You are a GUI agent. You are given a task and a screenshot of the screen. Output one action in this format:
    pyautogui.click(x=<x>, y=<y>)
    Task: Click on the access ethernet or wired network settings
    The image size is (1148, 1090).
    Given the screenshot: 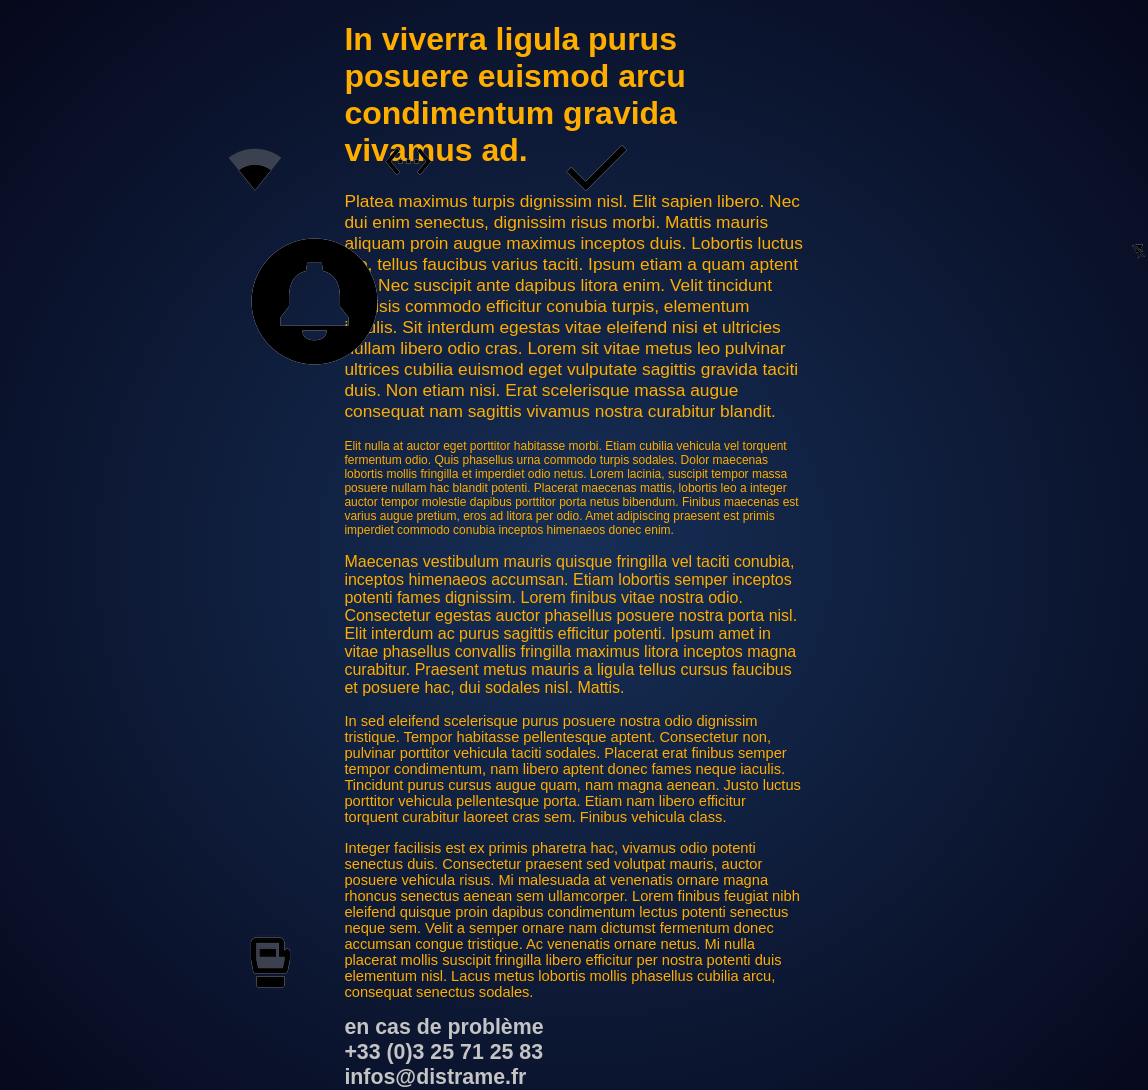 What is the action you would take?
    pyautogui.click(x=408, y=161)
    